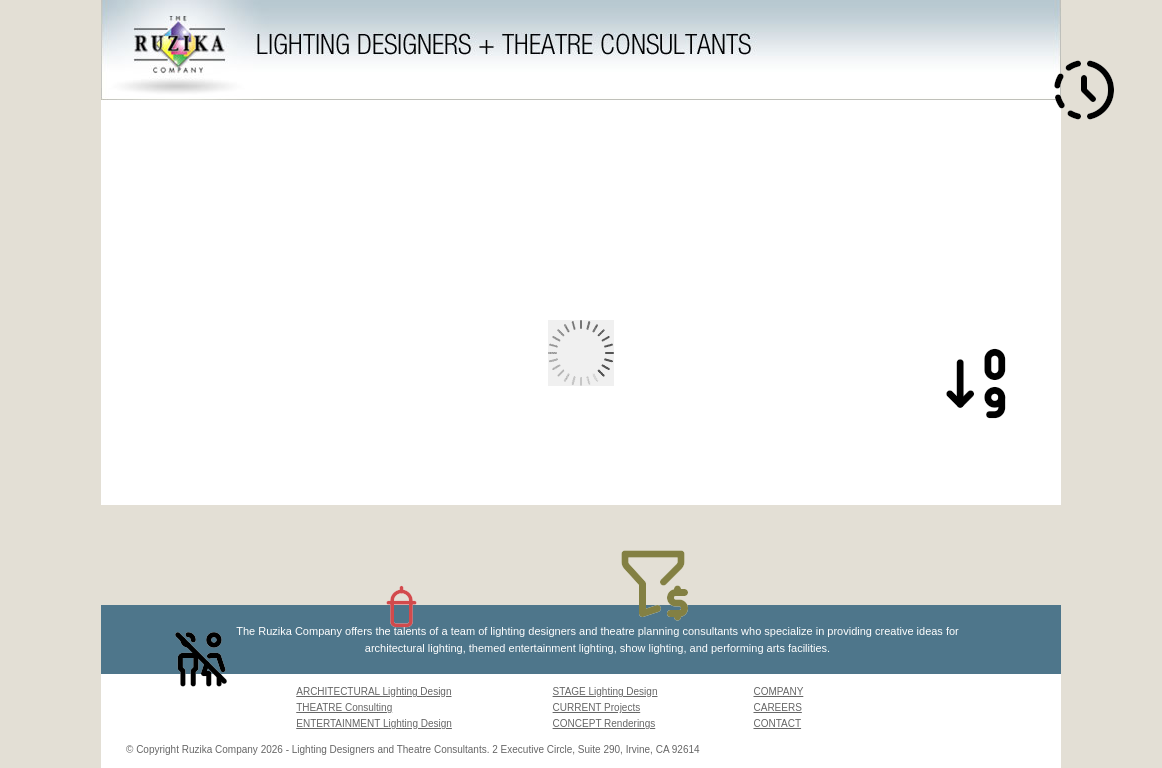 This screenshot has width=1162, height=768. I want to click on sort numbers in ascending order (0-9), so click(977, 383).